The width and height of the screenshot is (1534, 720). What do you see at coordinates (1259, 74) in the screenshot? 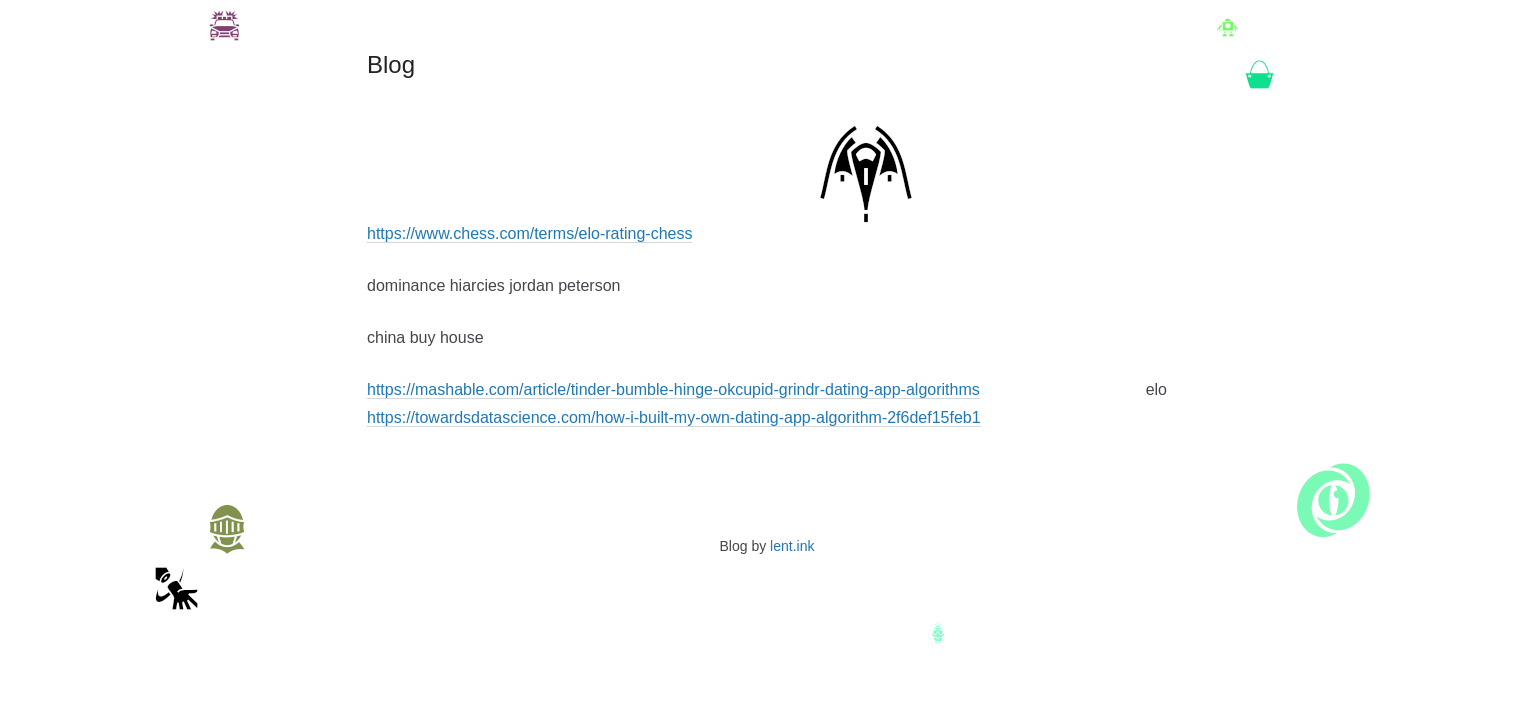
I see `access beach or vacation-related items` at bounding box center [1259, 74].